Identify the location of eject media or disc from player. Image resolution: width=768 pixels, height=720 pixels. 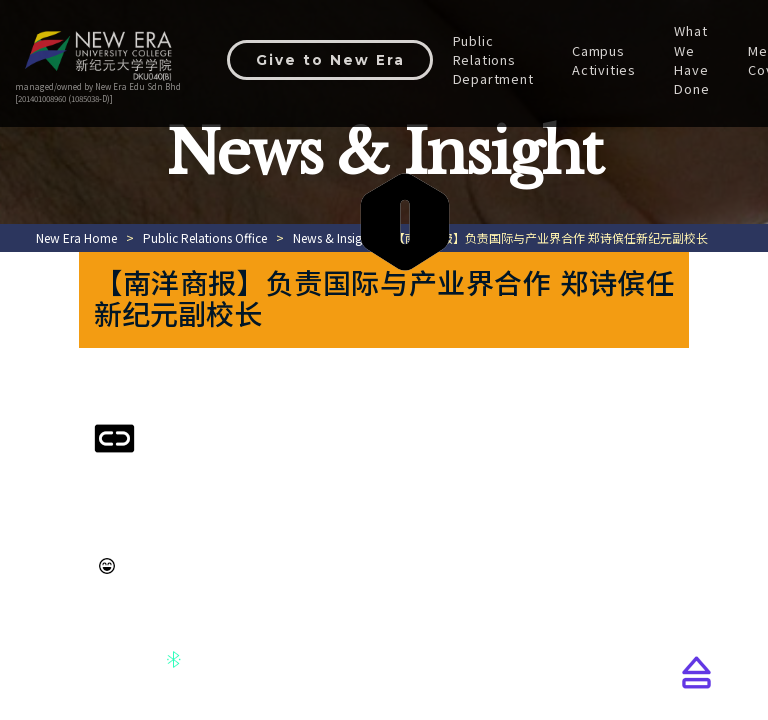
(696, 672).